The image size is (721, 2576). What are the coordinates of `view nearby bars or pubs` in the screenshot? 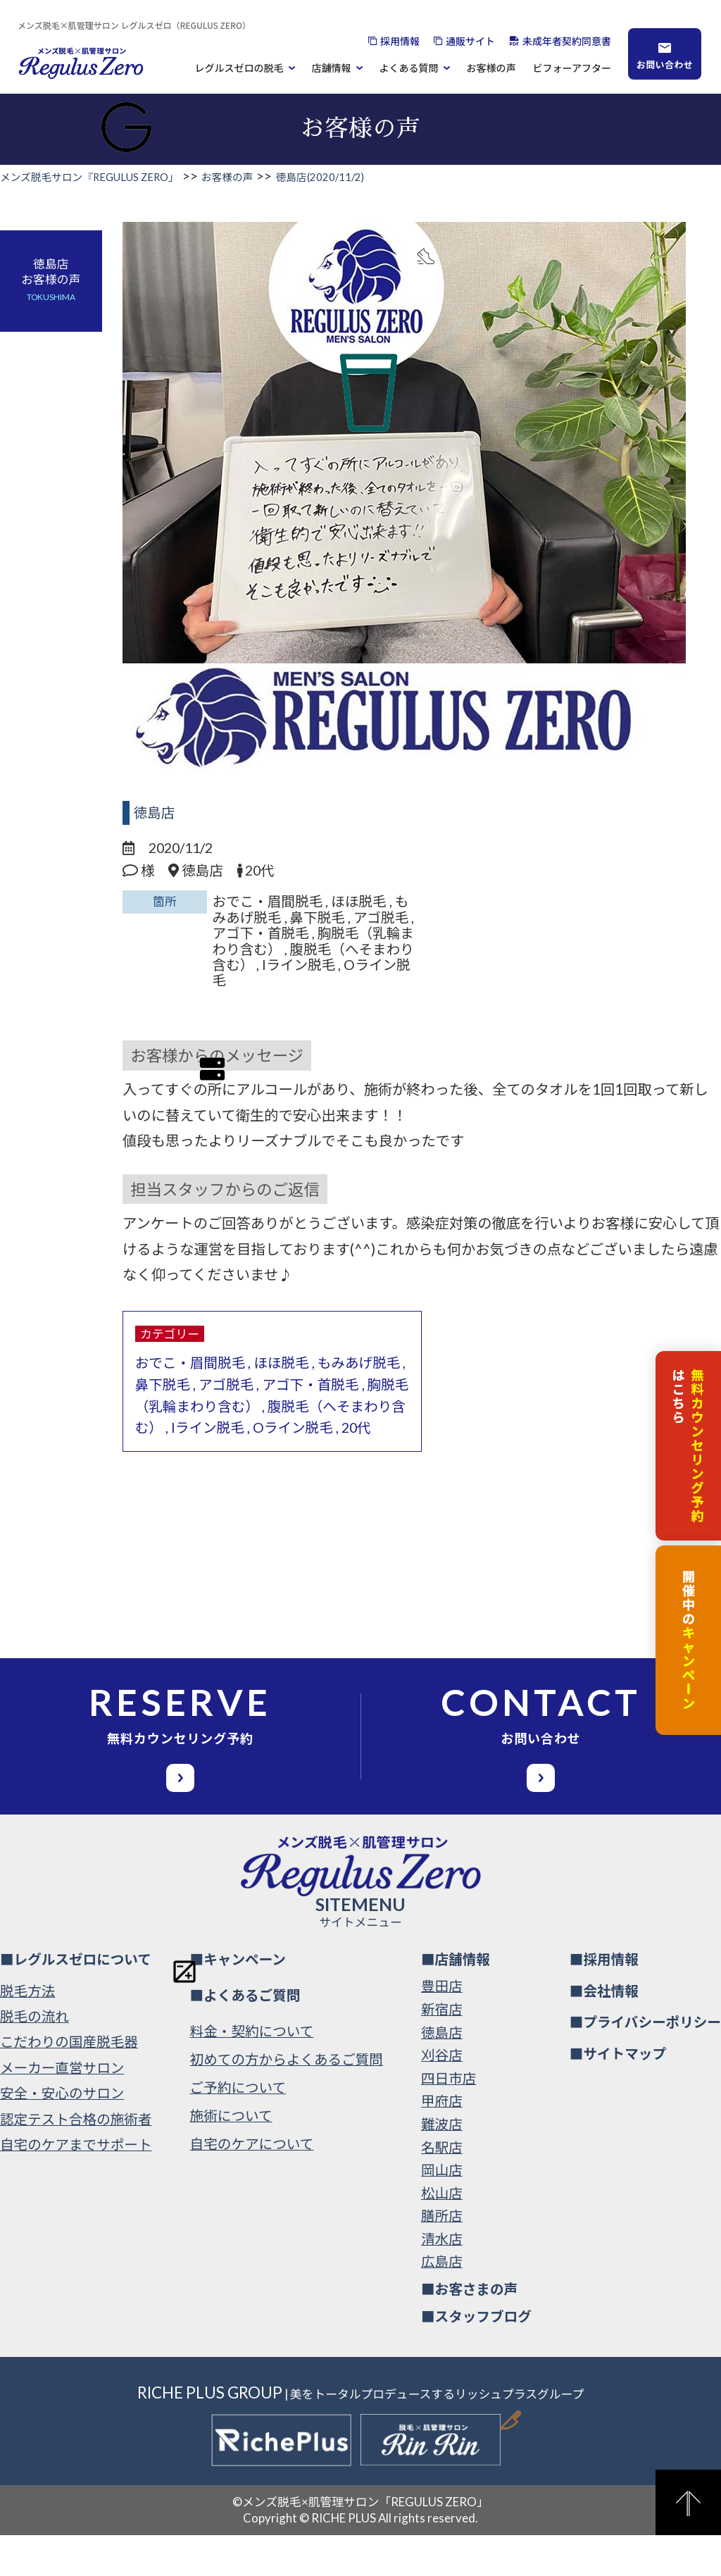 It's located at (368, 391).